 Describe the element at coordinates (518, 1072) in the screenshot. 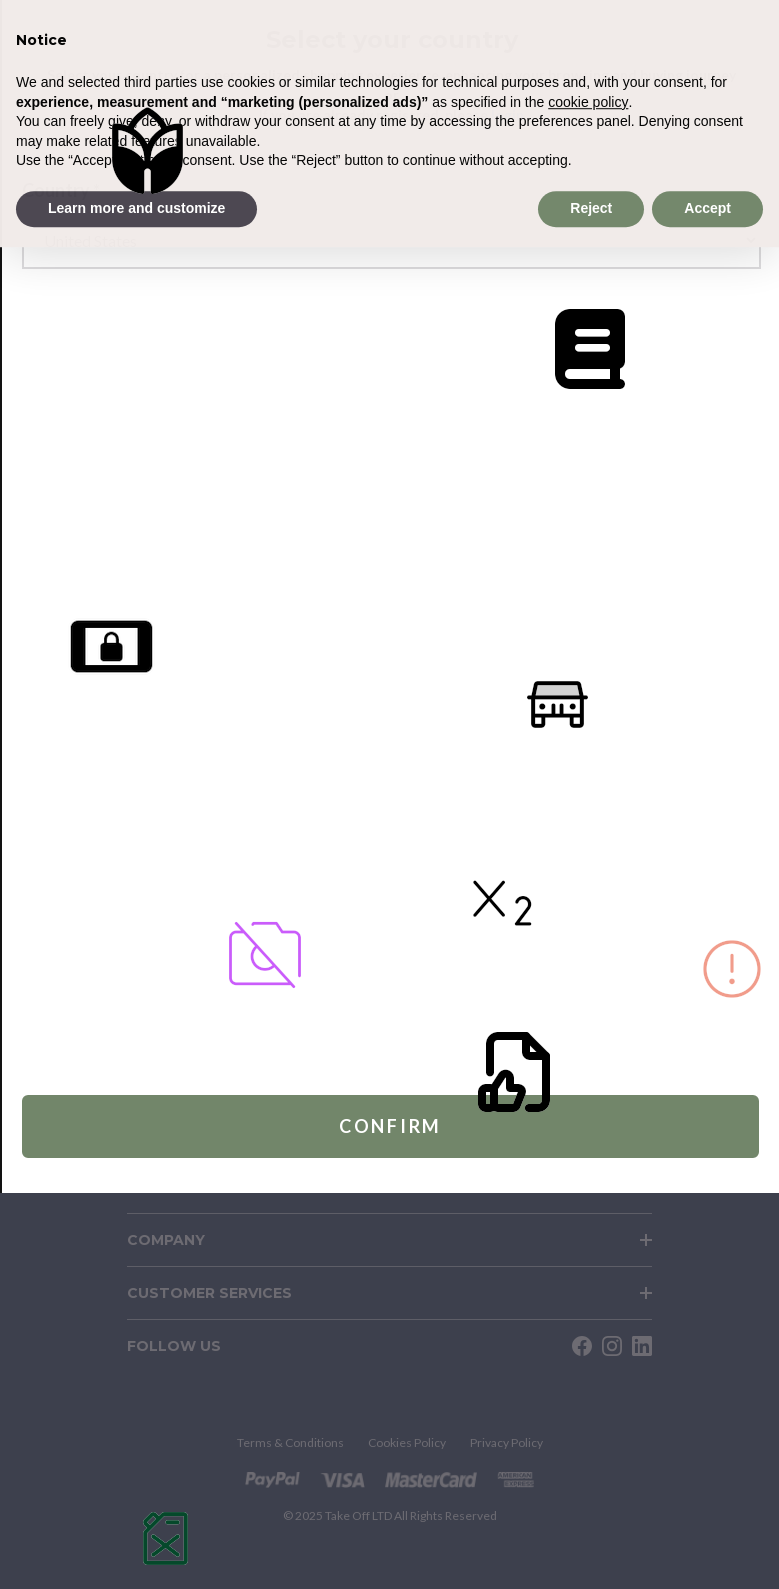

I see `like or approve a document` at that location.